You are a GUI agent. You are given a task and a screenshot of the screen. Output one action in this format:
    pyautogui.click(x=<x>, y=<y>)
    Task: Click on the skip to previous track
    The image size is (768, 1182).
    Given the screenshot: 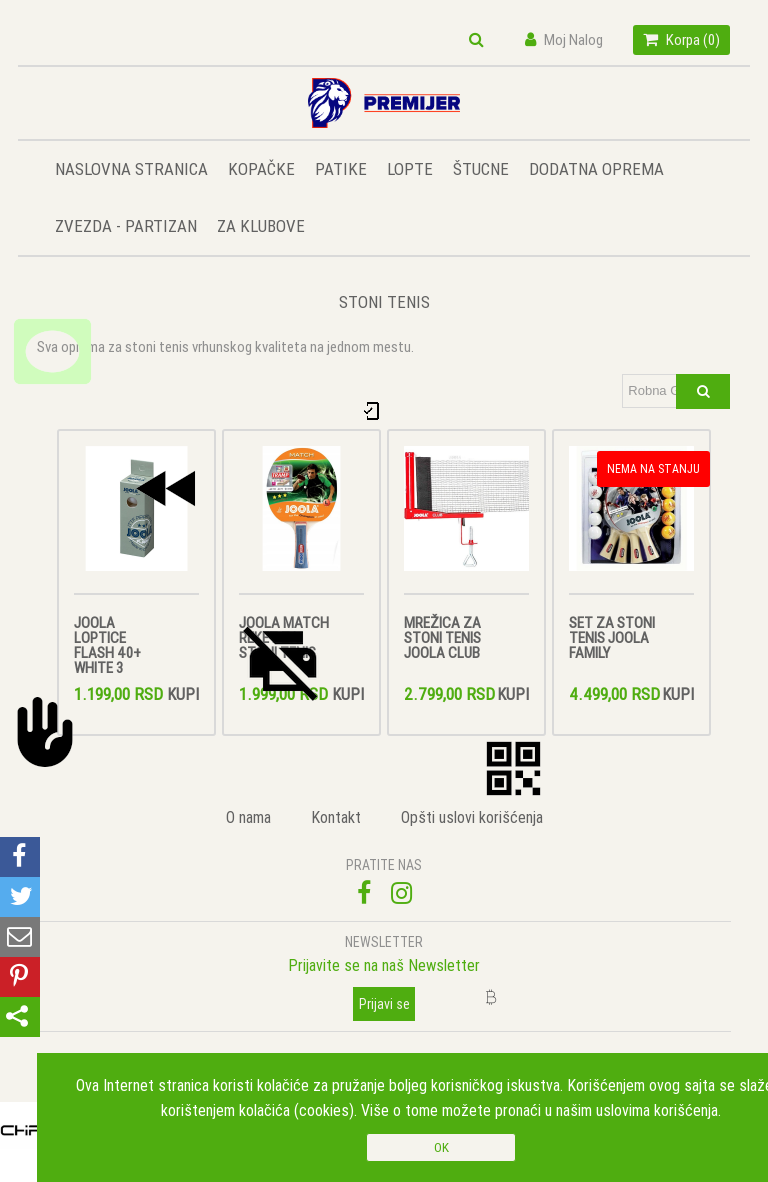 What is the action you would take?
    pyautogui.click(x=165, y=488)
    